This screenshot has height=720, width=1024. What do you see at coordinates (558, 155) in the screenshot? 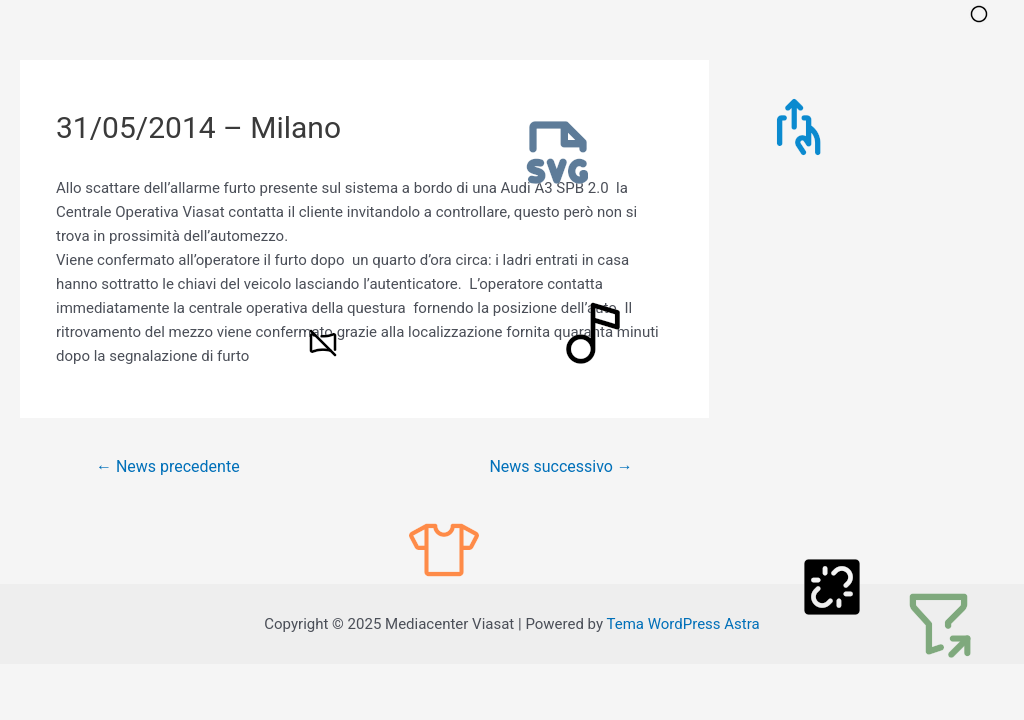
I see `open an SVG file` at bounding box center [558, 155].